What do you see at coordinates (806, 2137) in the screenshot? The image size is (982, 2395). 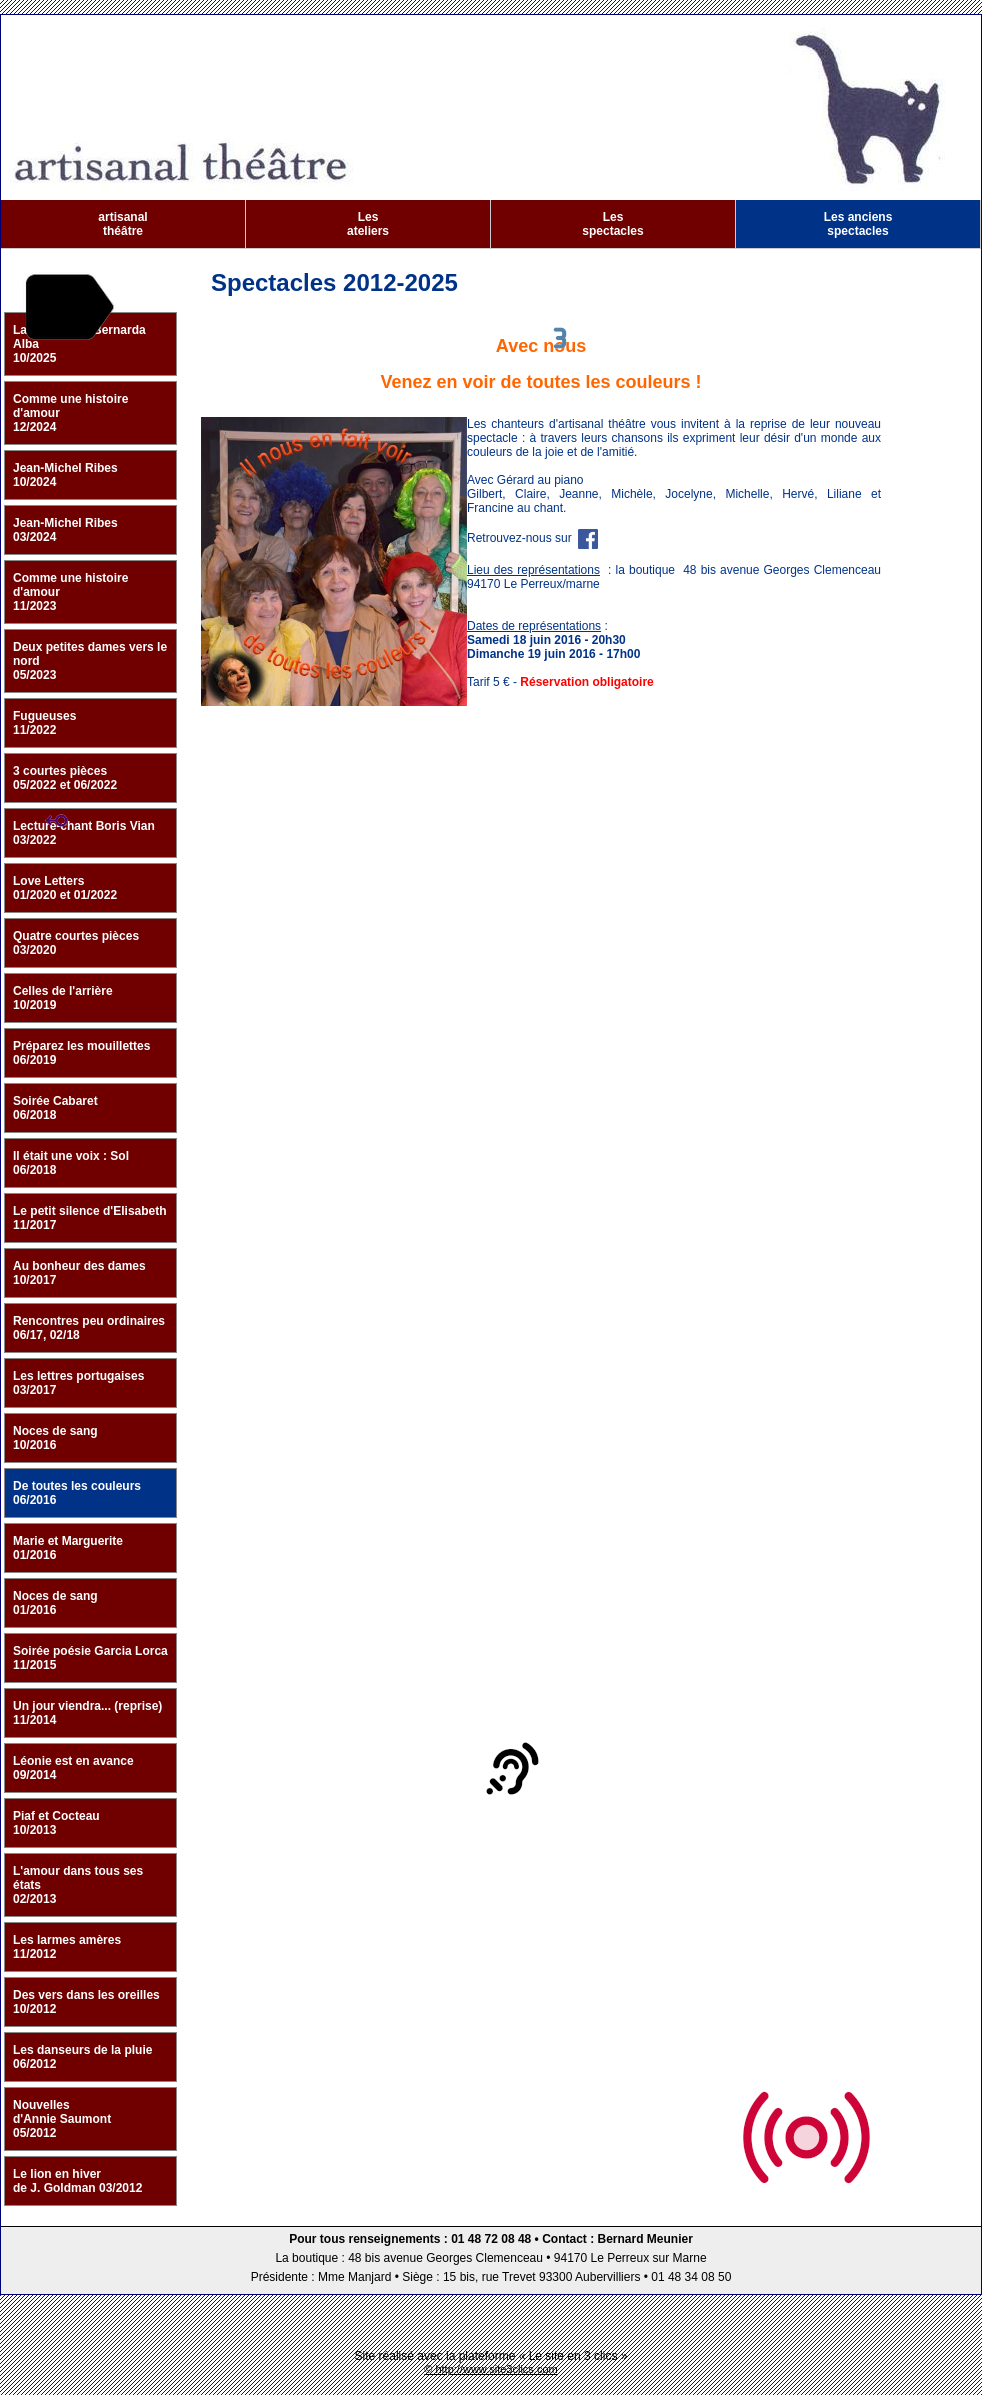 I see `start a live broadcast or stream` at bounding box center [806, 2137].